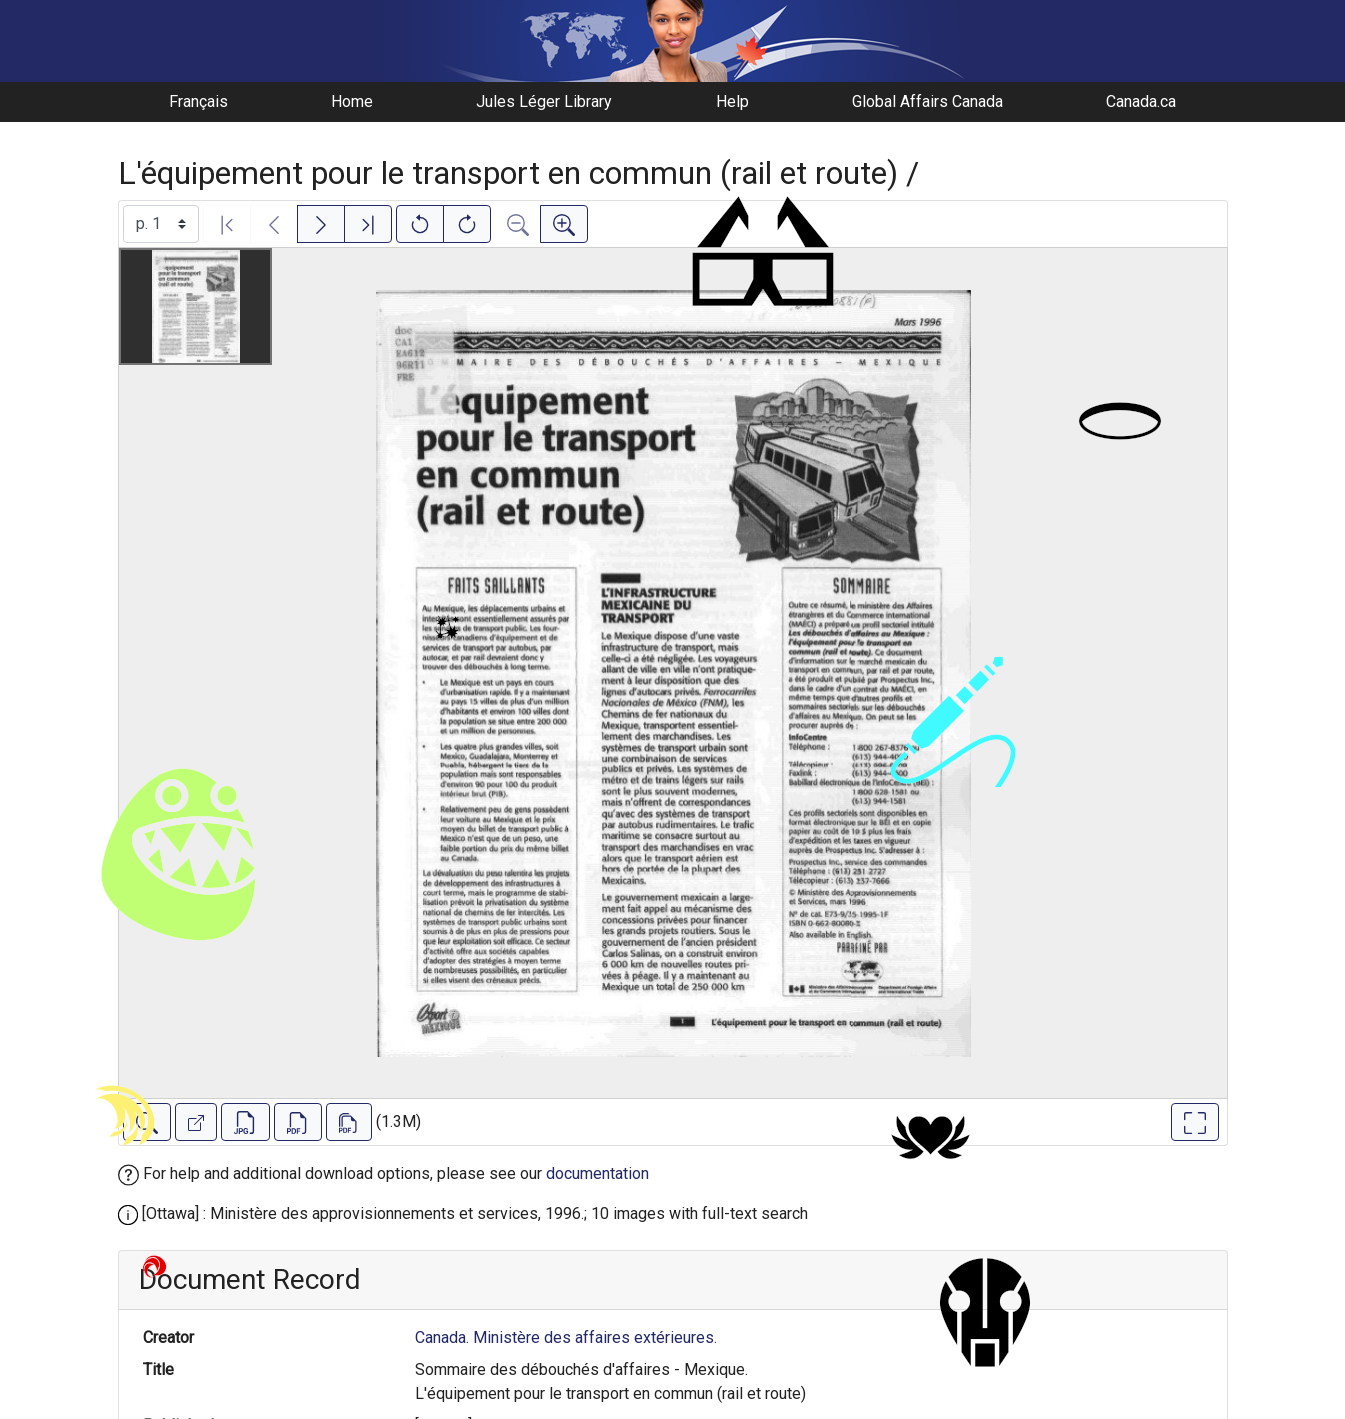  Describe the element at coordinates (1120, 421) in the screenshot. I see `indicates a pit or trap hazard in gameplay` at that location.